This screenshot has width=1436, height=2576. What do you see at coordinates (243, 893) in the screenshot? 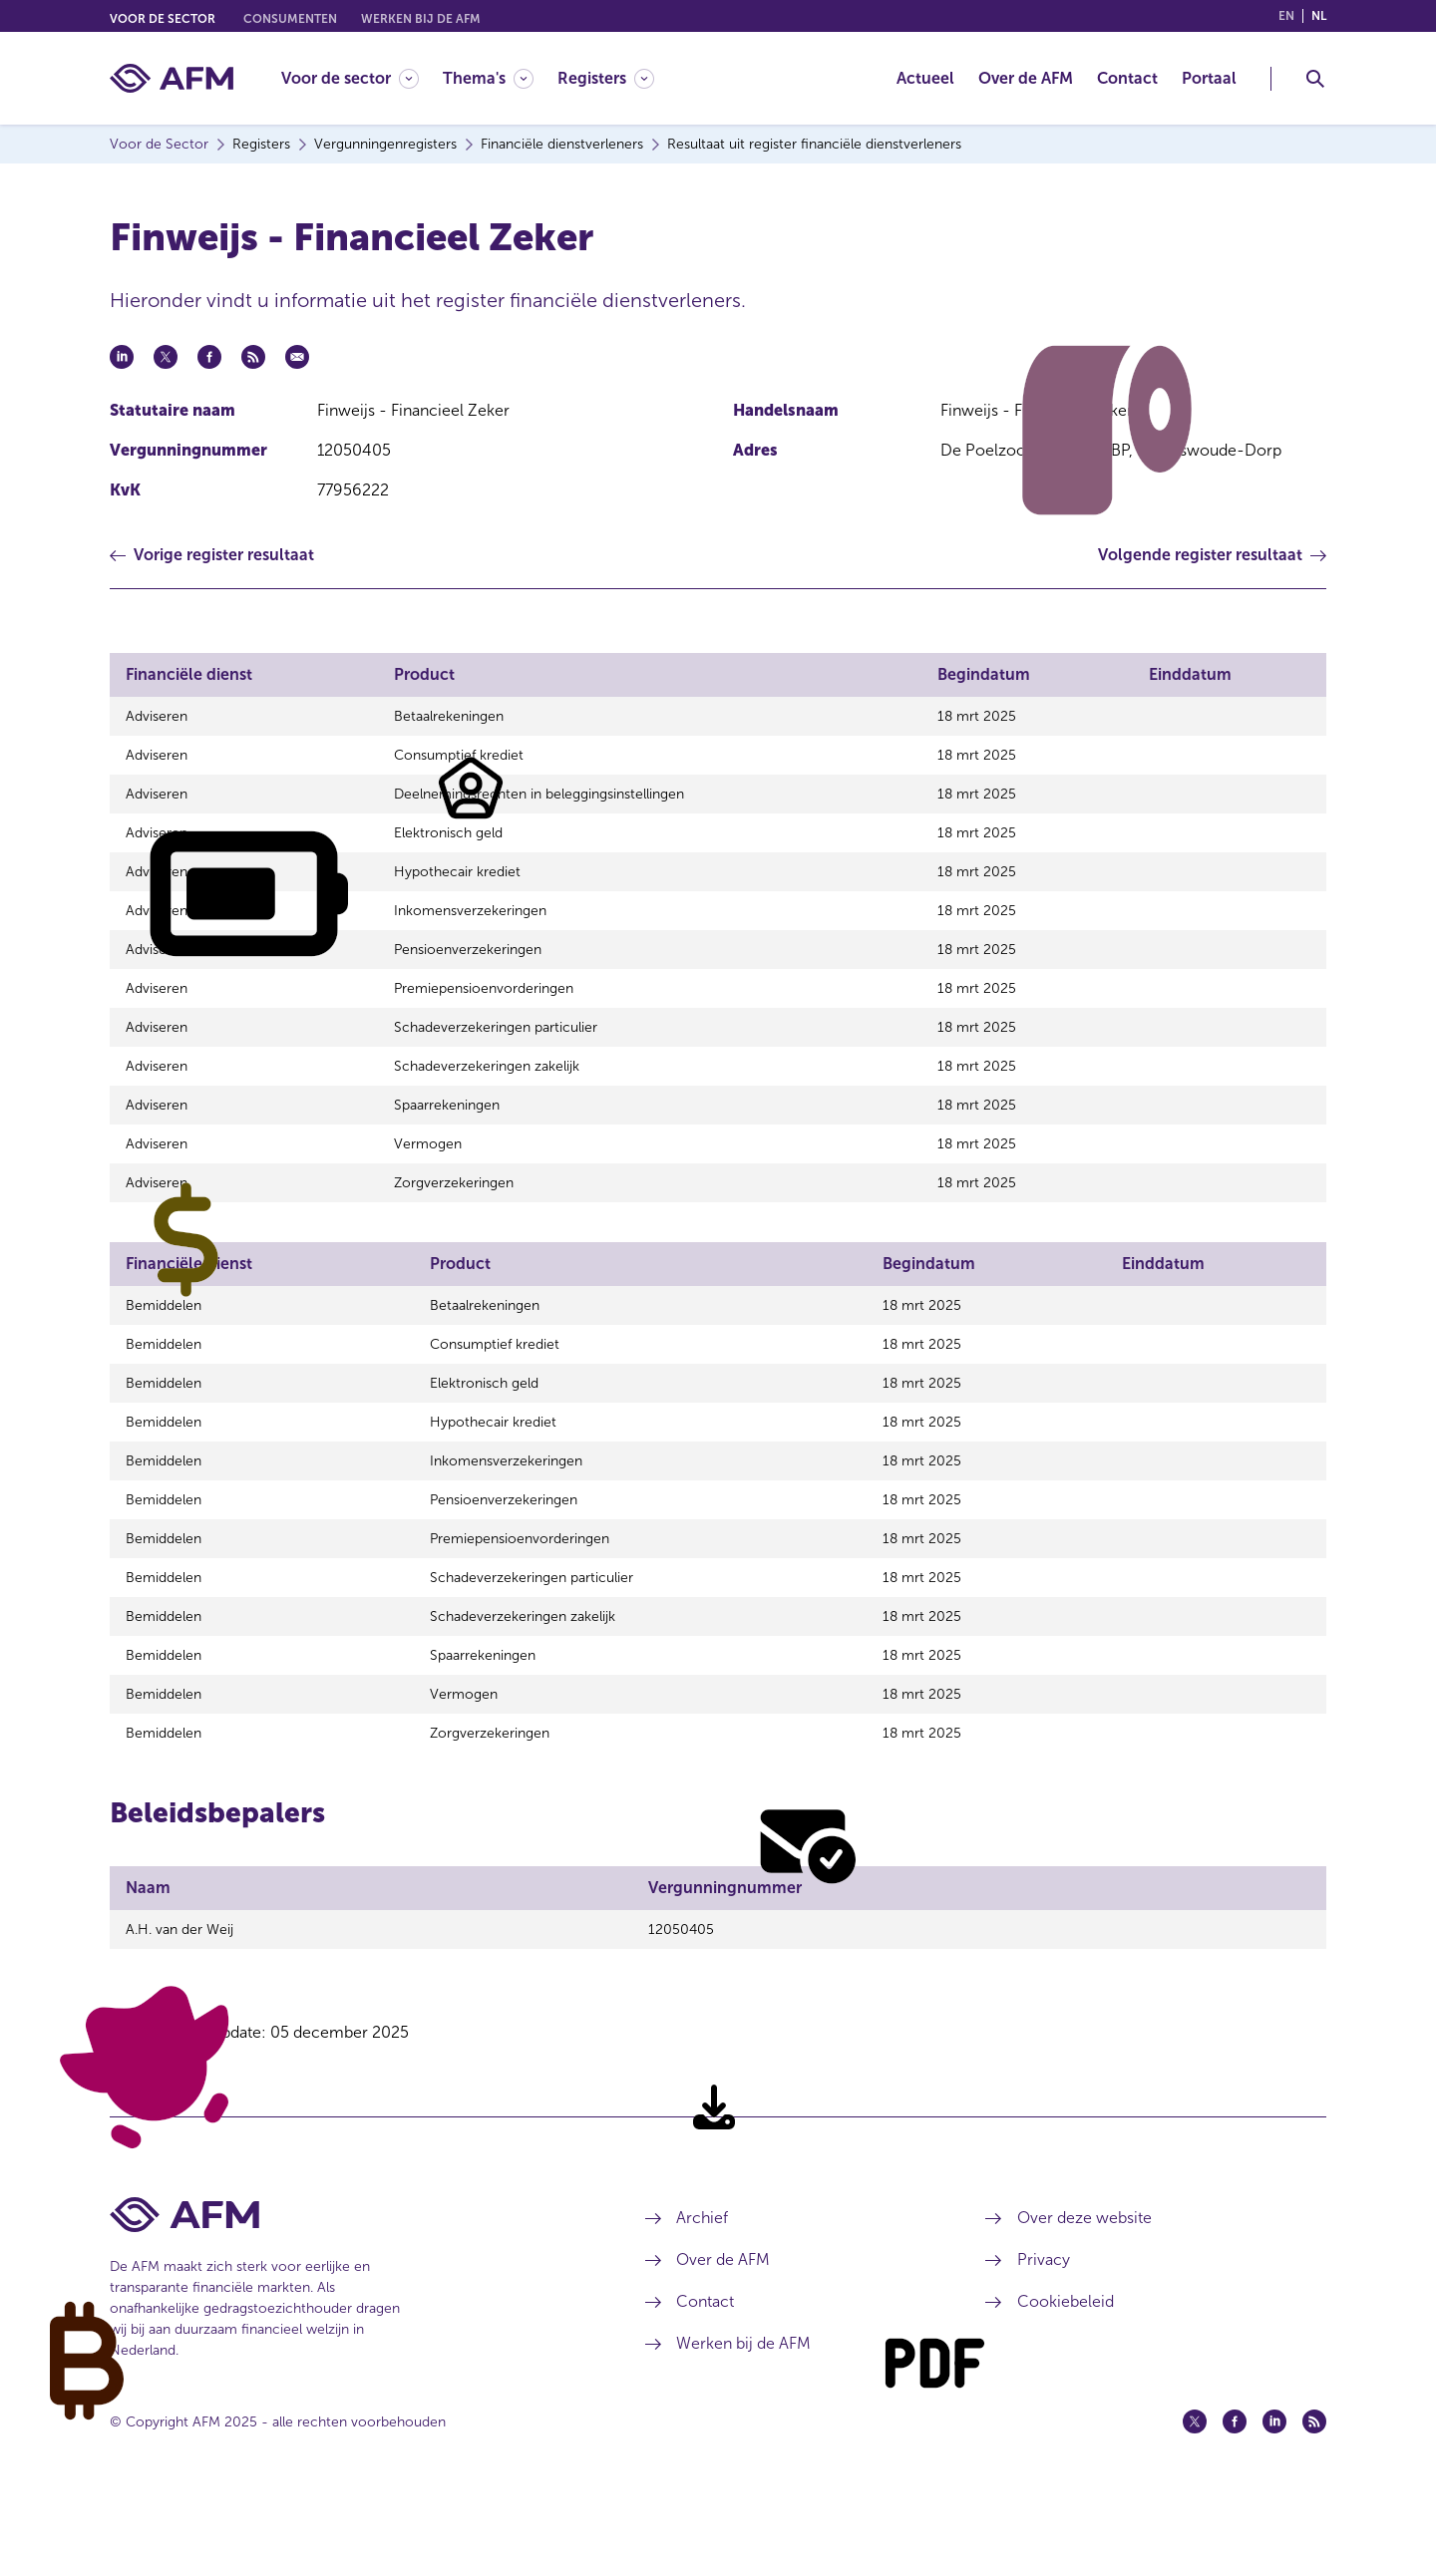
I see `indicates battery level at approximately 80% charge` at bounding box center [243, 893].